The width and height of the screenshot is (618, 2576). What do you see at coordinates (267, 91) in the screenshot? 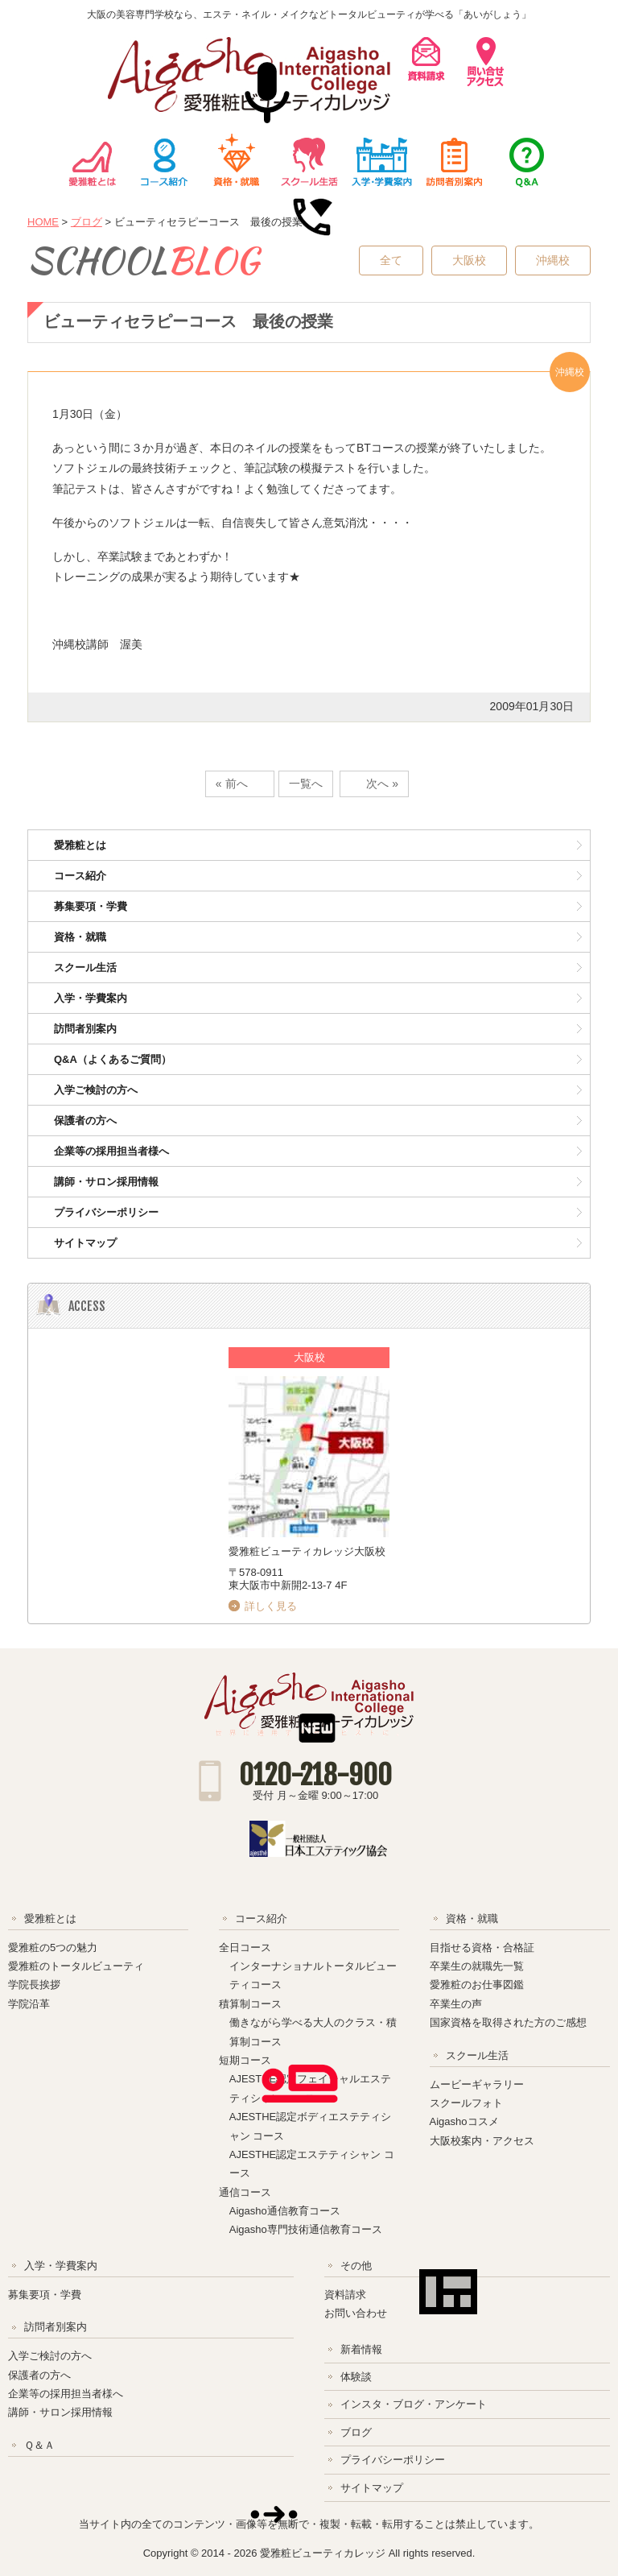
I see `tap to use voice input` at bounding box center [267, 91].